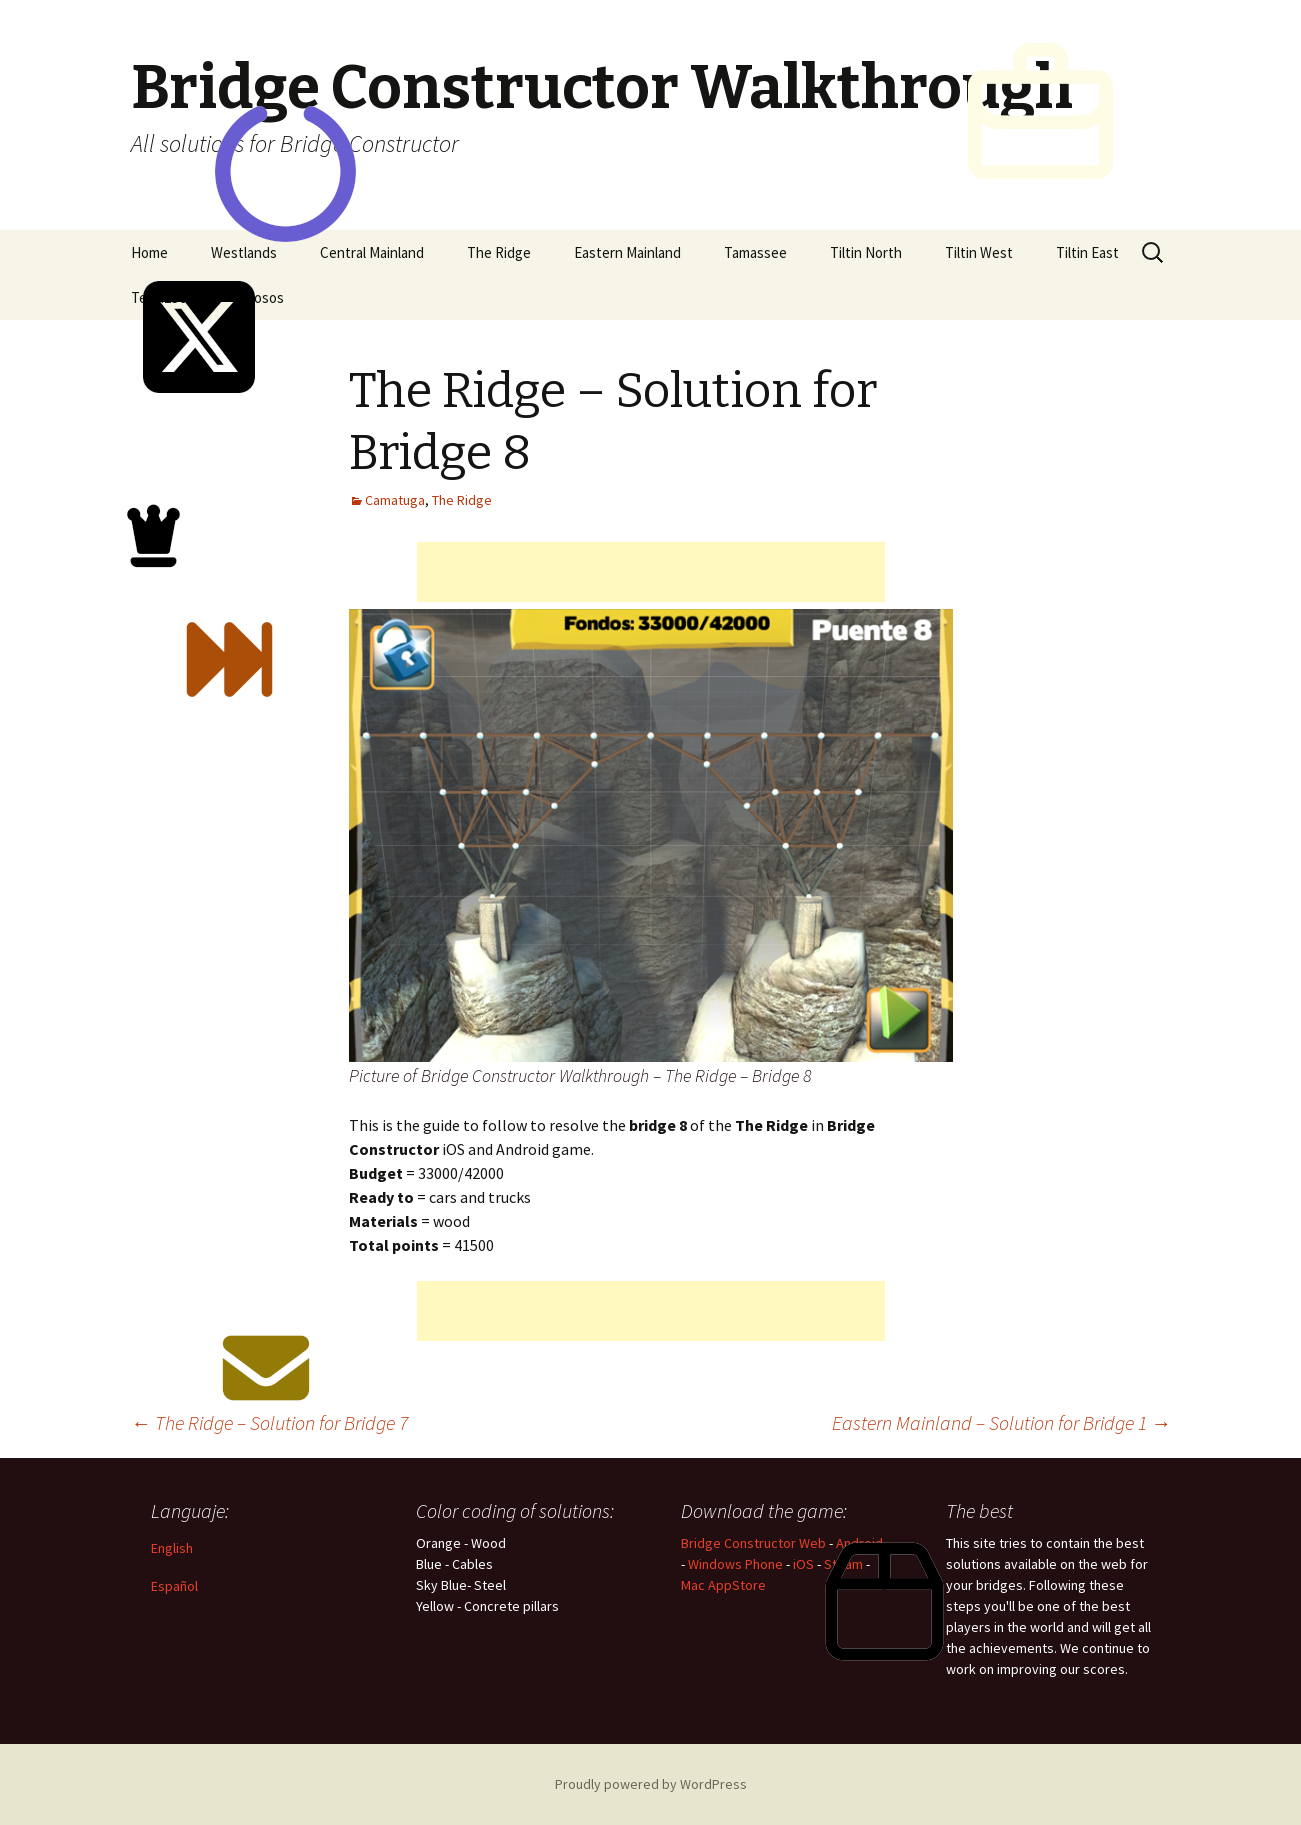 This screenshot has height=1825, width=1301. I want to click on skip to next track, so click(229, 659).